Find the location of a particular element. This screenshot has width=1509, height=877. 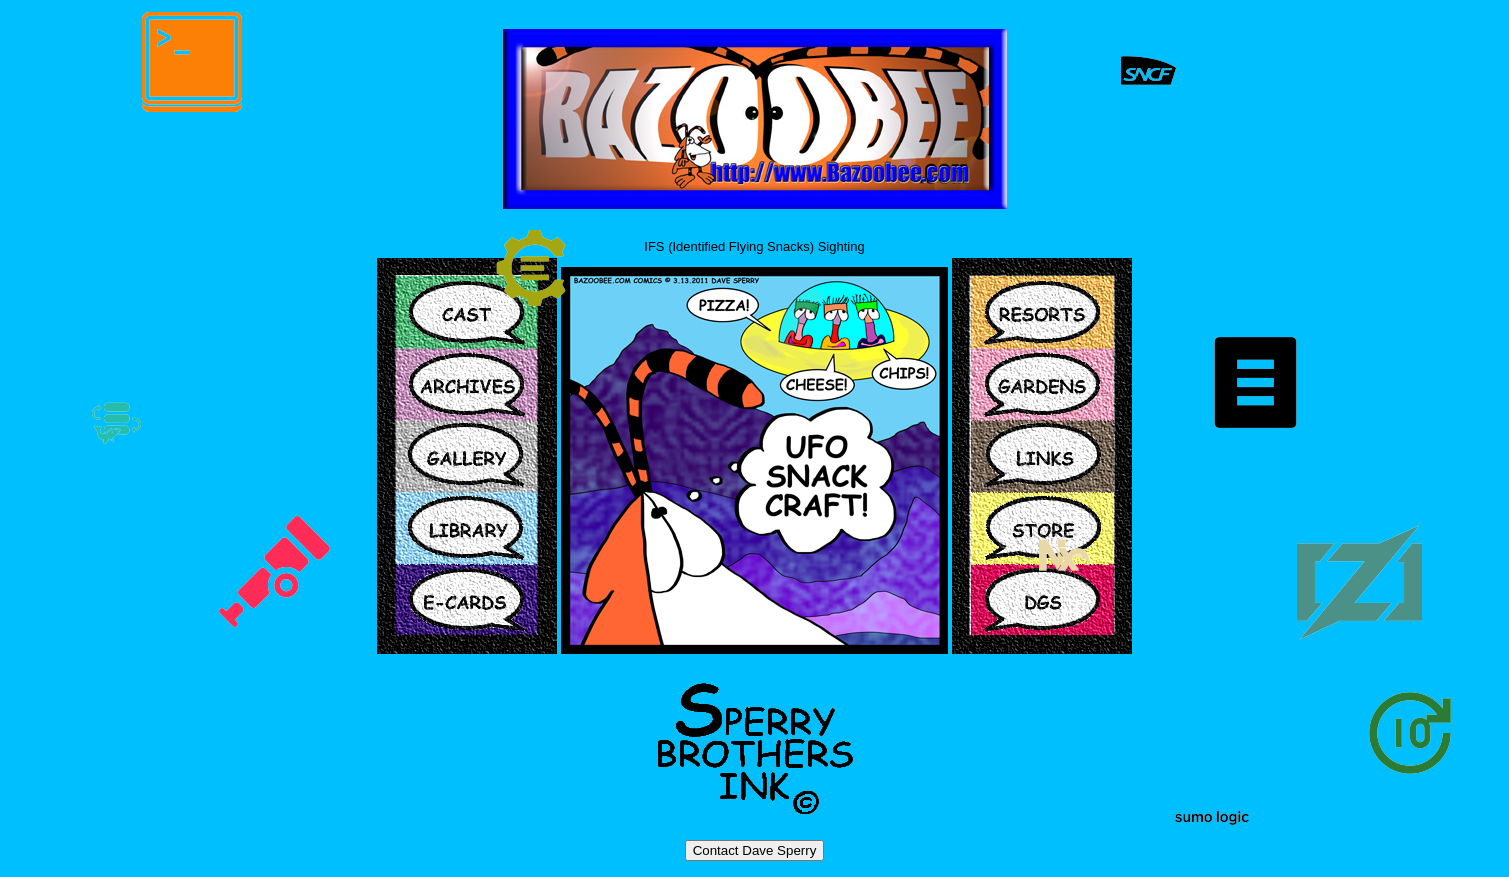

sumo logic company logo is located at coordinates (1212, 818).